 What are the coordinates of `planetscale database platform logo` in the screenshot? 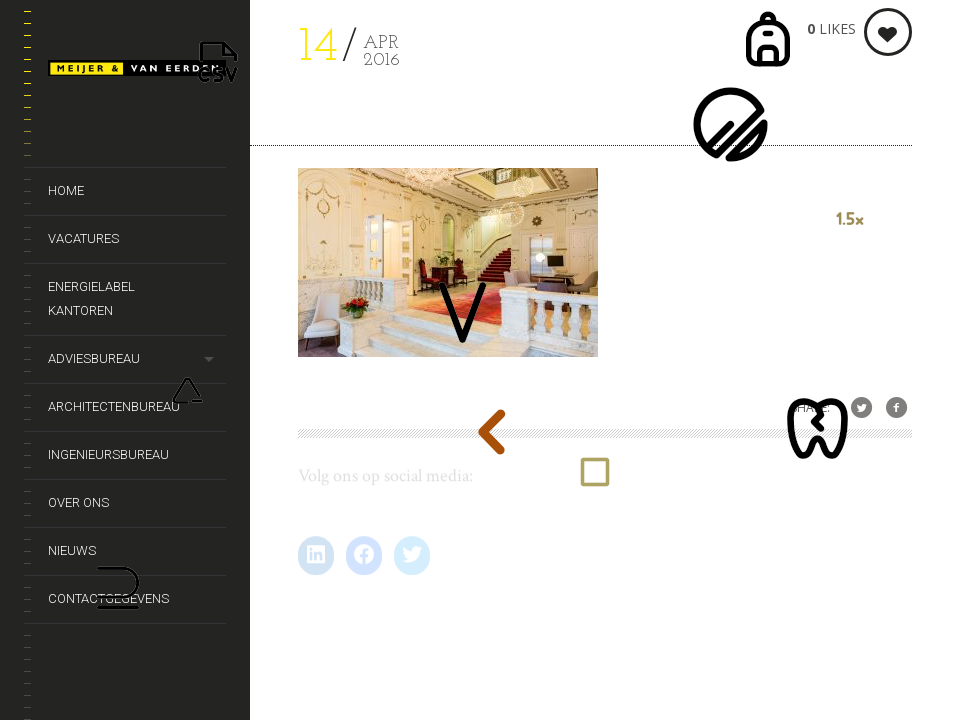 It's located at (730, 124).